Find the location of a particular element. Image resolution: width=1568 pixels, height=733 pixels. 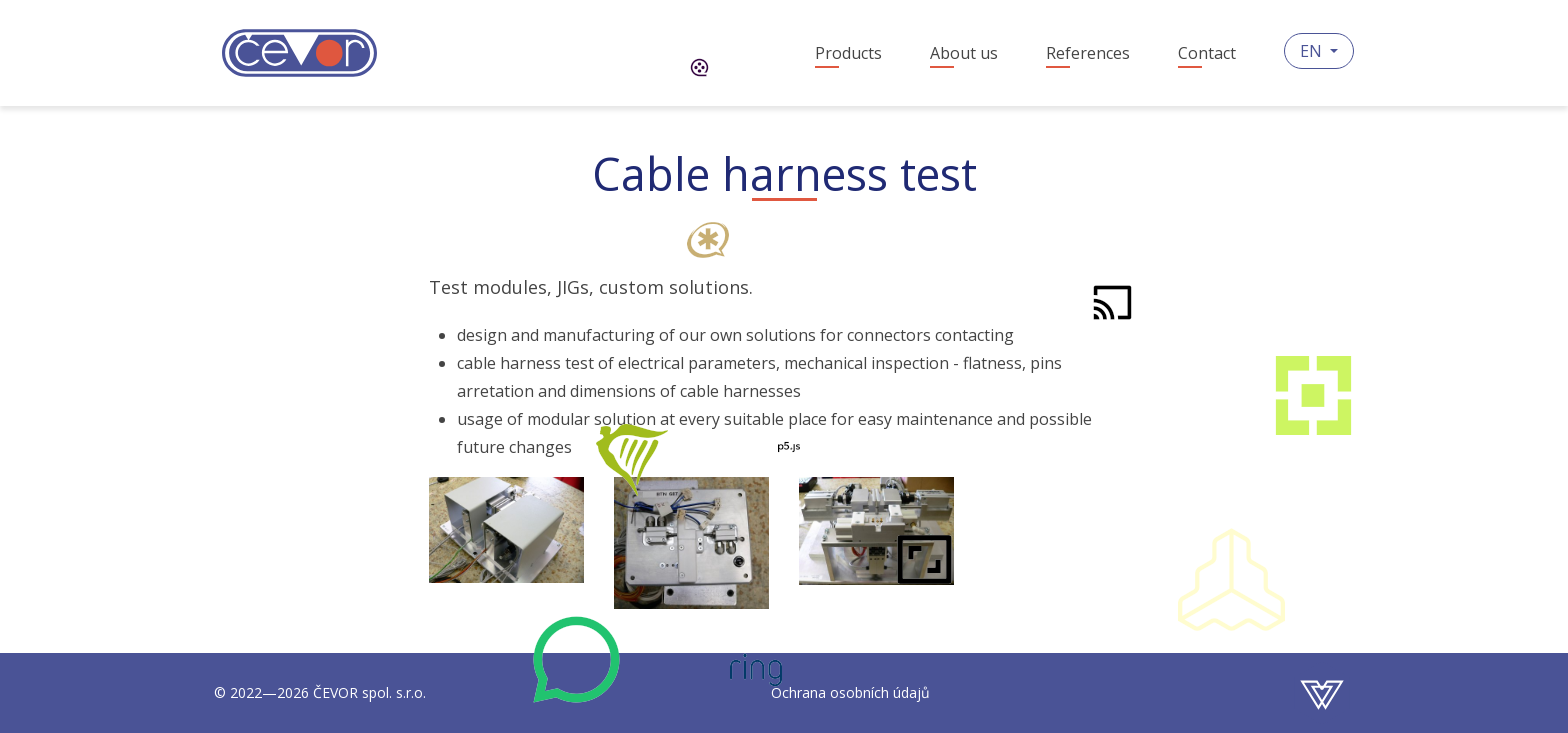

open the Ring smart home app is located at coordinates (756, 670).